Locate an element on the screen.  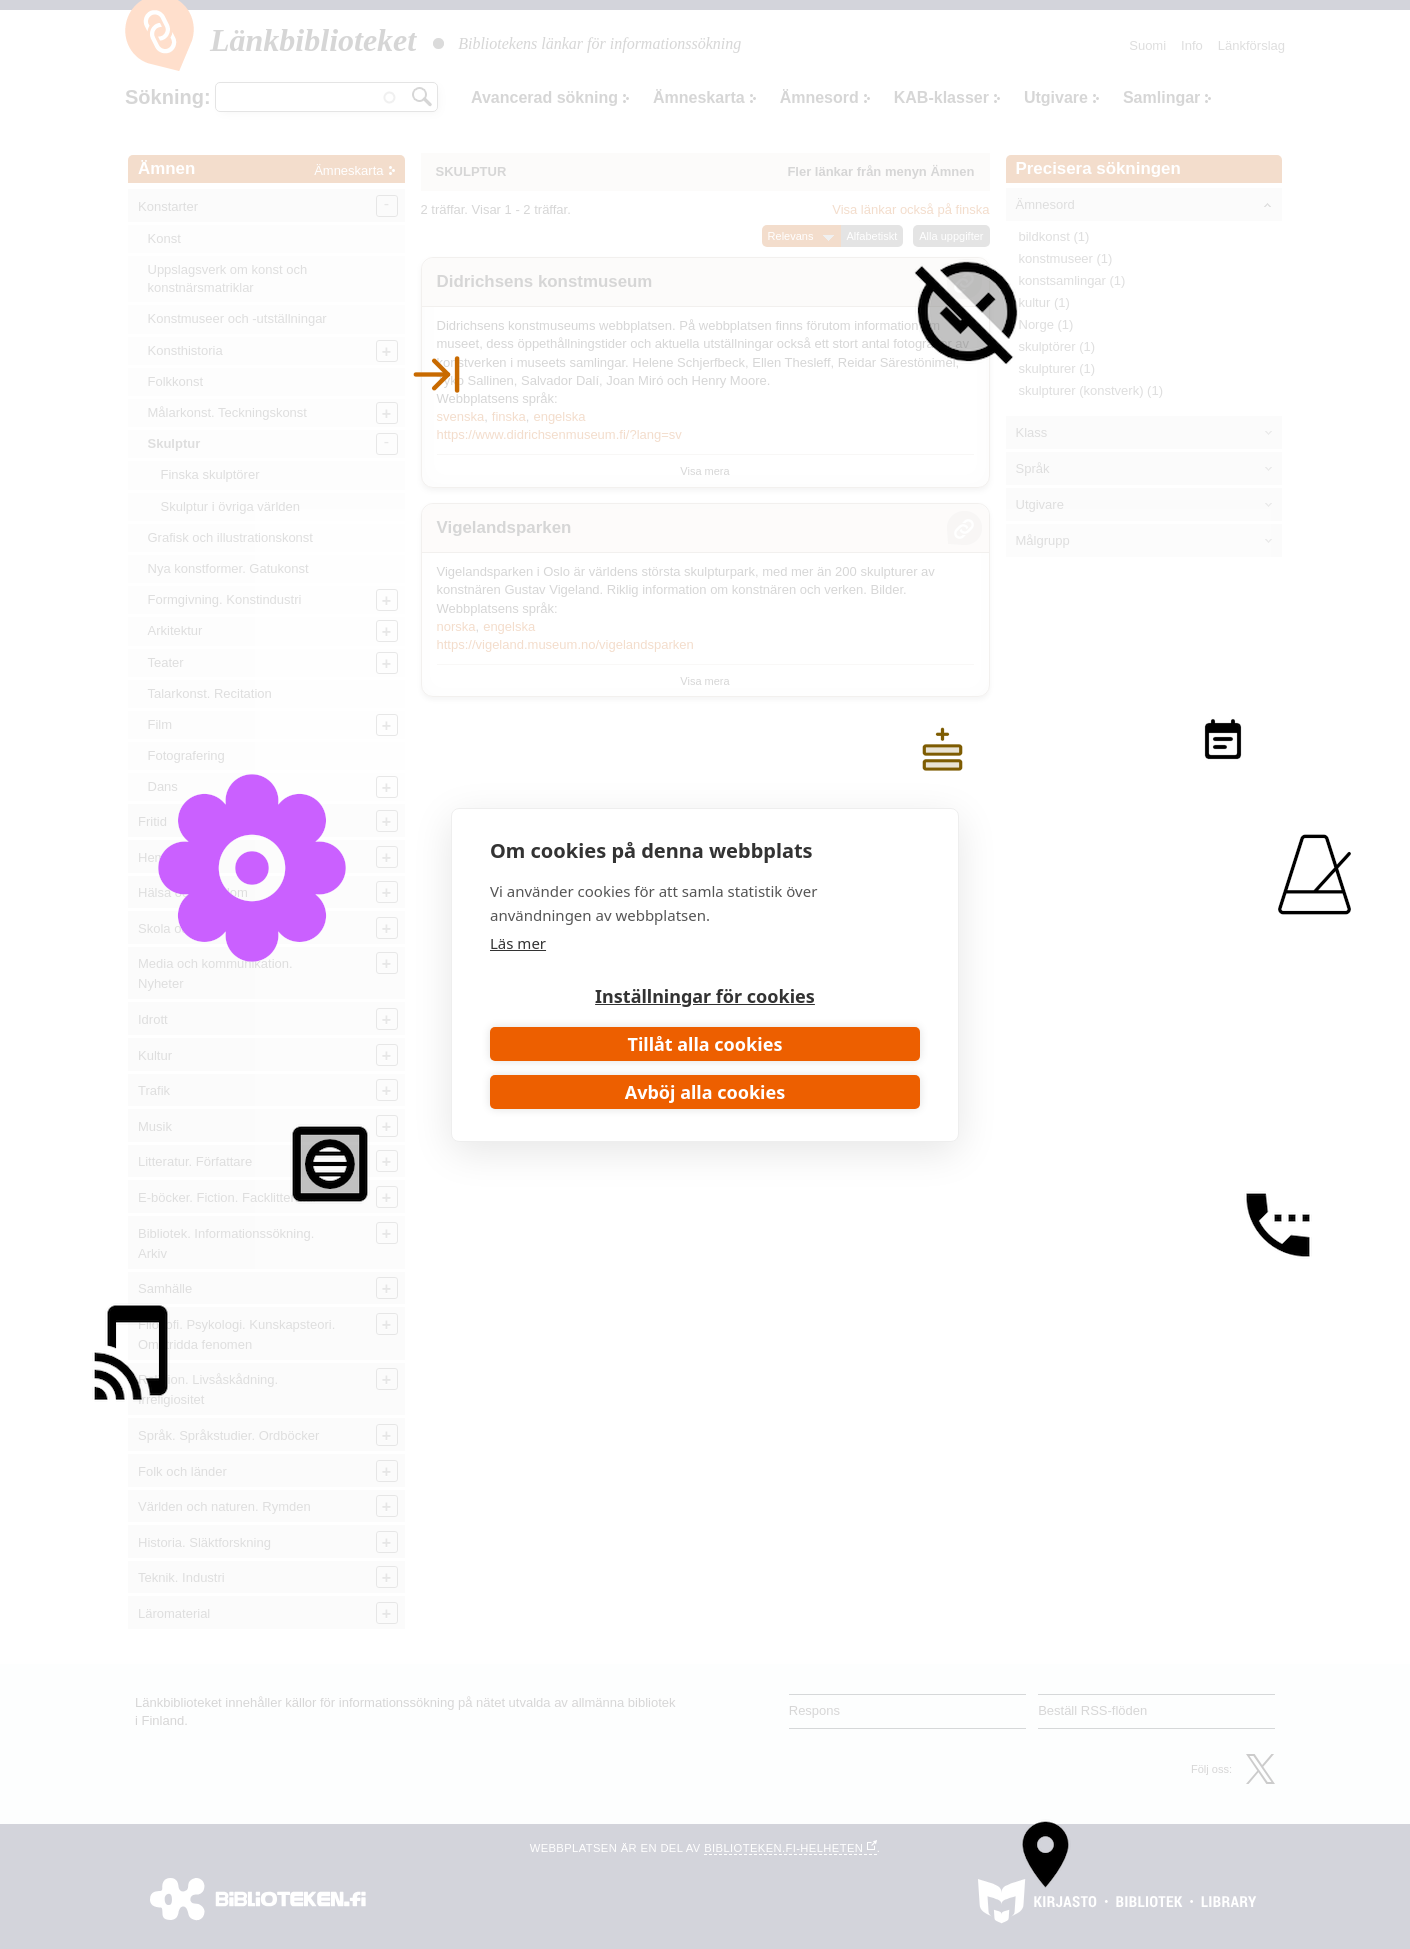
tap to connect to a nearby device is located at coordinates (137, 1352).